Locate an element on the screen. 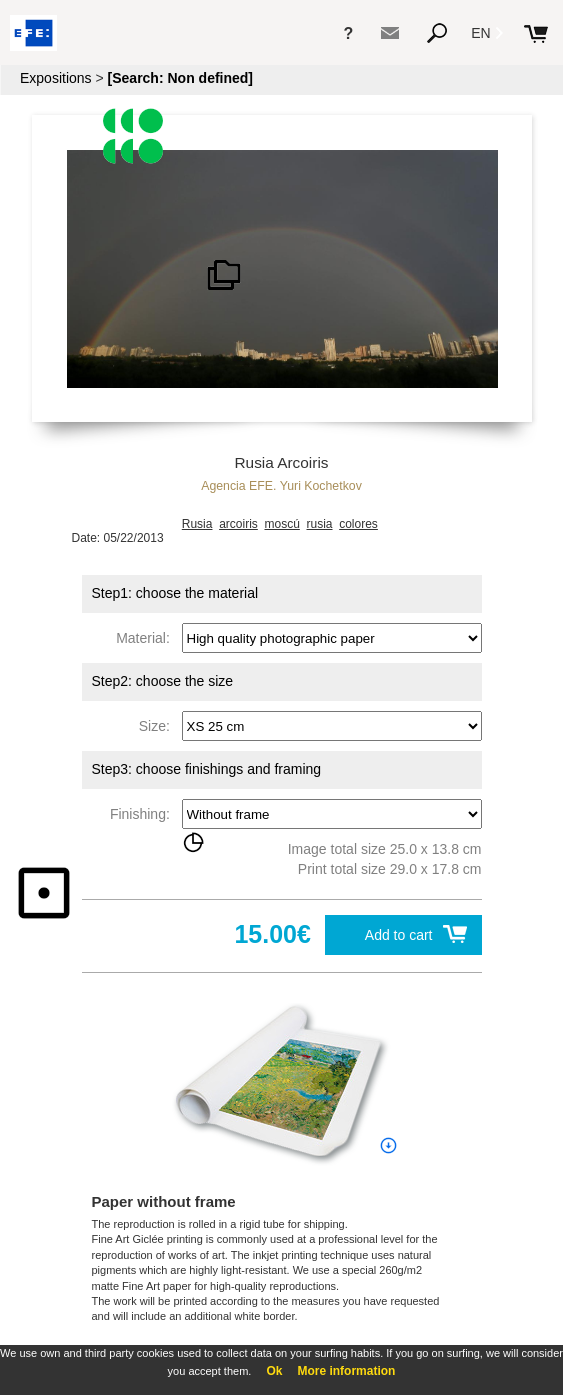 This screenshot has width=563, height=1395. browse all folders is located at coordinates (224, 275).